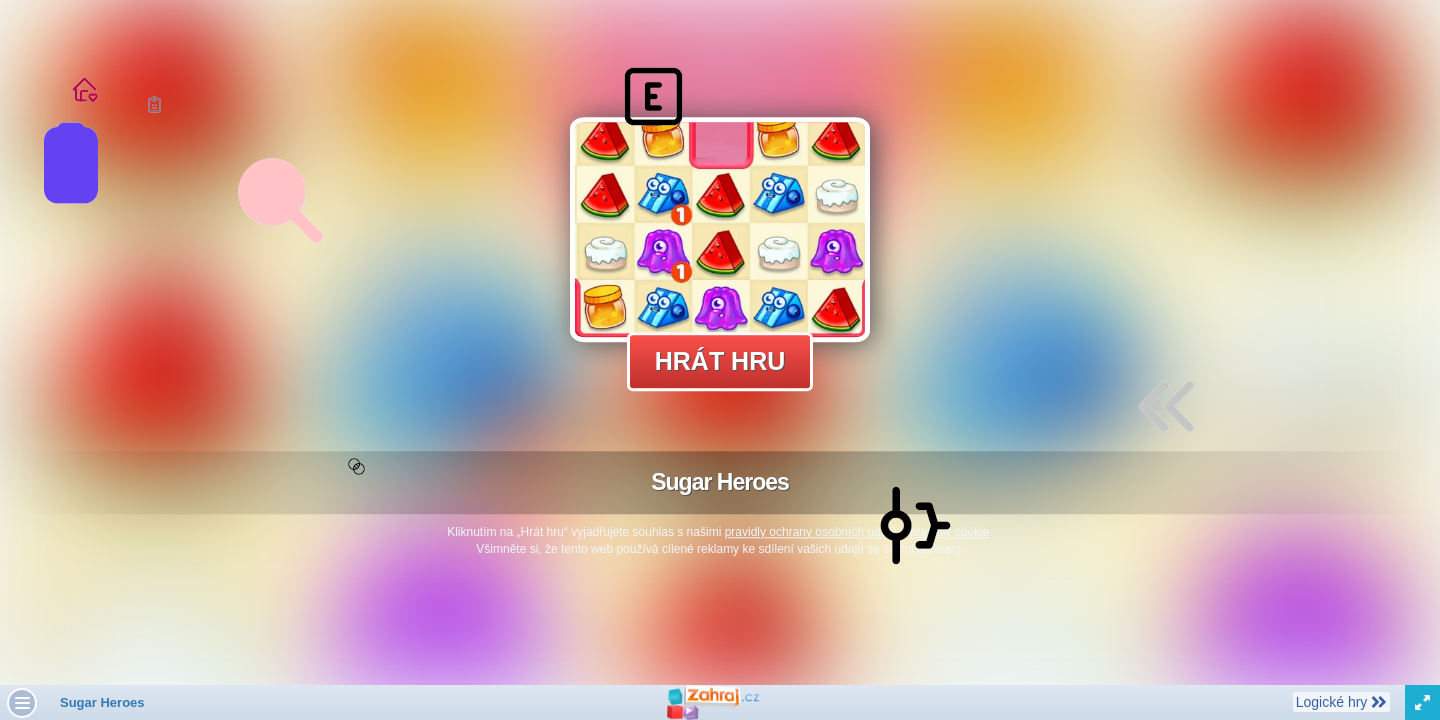 This screenshot has width=1440, height=720. Describe the element at coordinates (653, 96) in the screenshot. I see `indicates an "E" rating or classification` at that location.